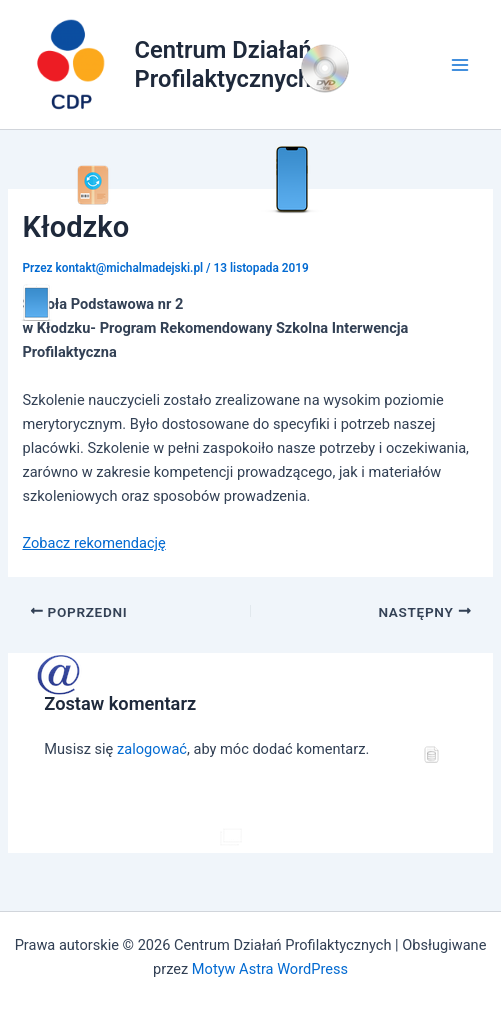  Describe the element at coordinates (36, 302) in the screenshot. I see `iPad Air 2 with cellular connectivity detected` at that location.